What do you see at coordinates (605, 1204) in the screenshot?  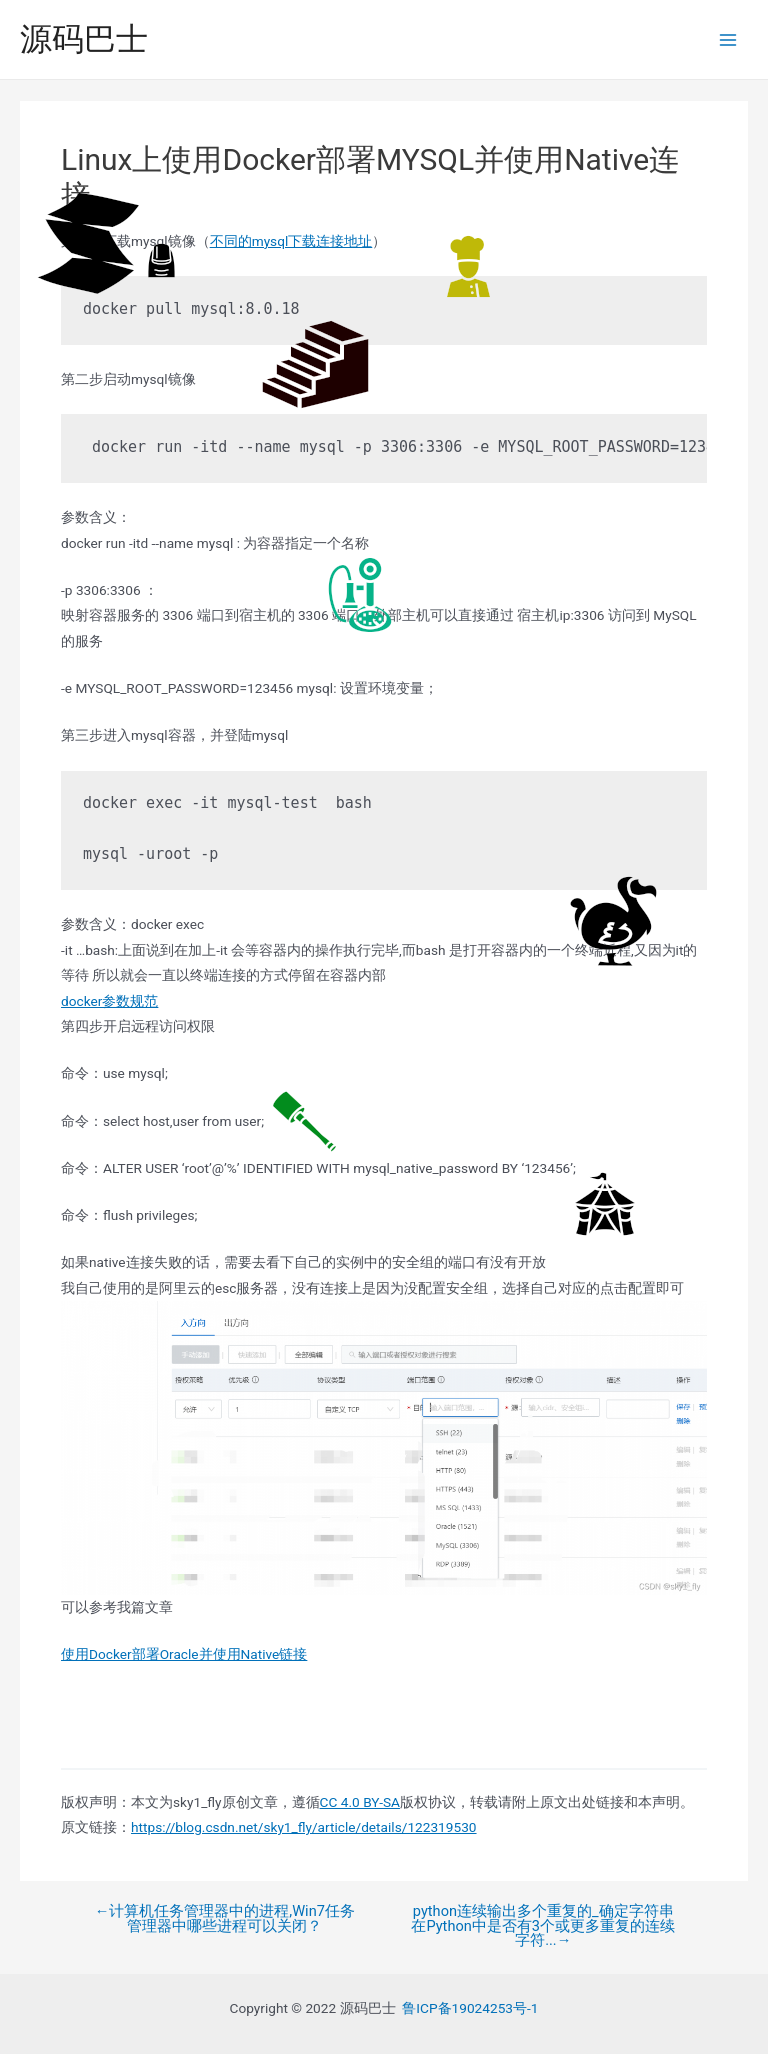 I see `access medieval or festival-themed game content` at bounding box center [605, 1204].